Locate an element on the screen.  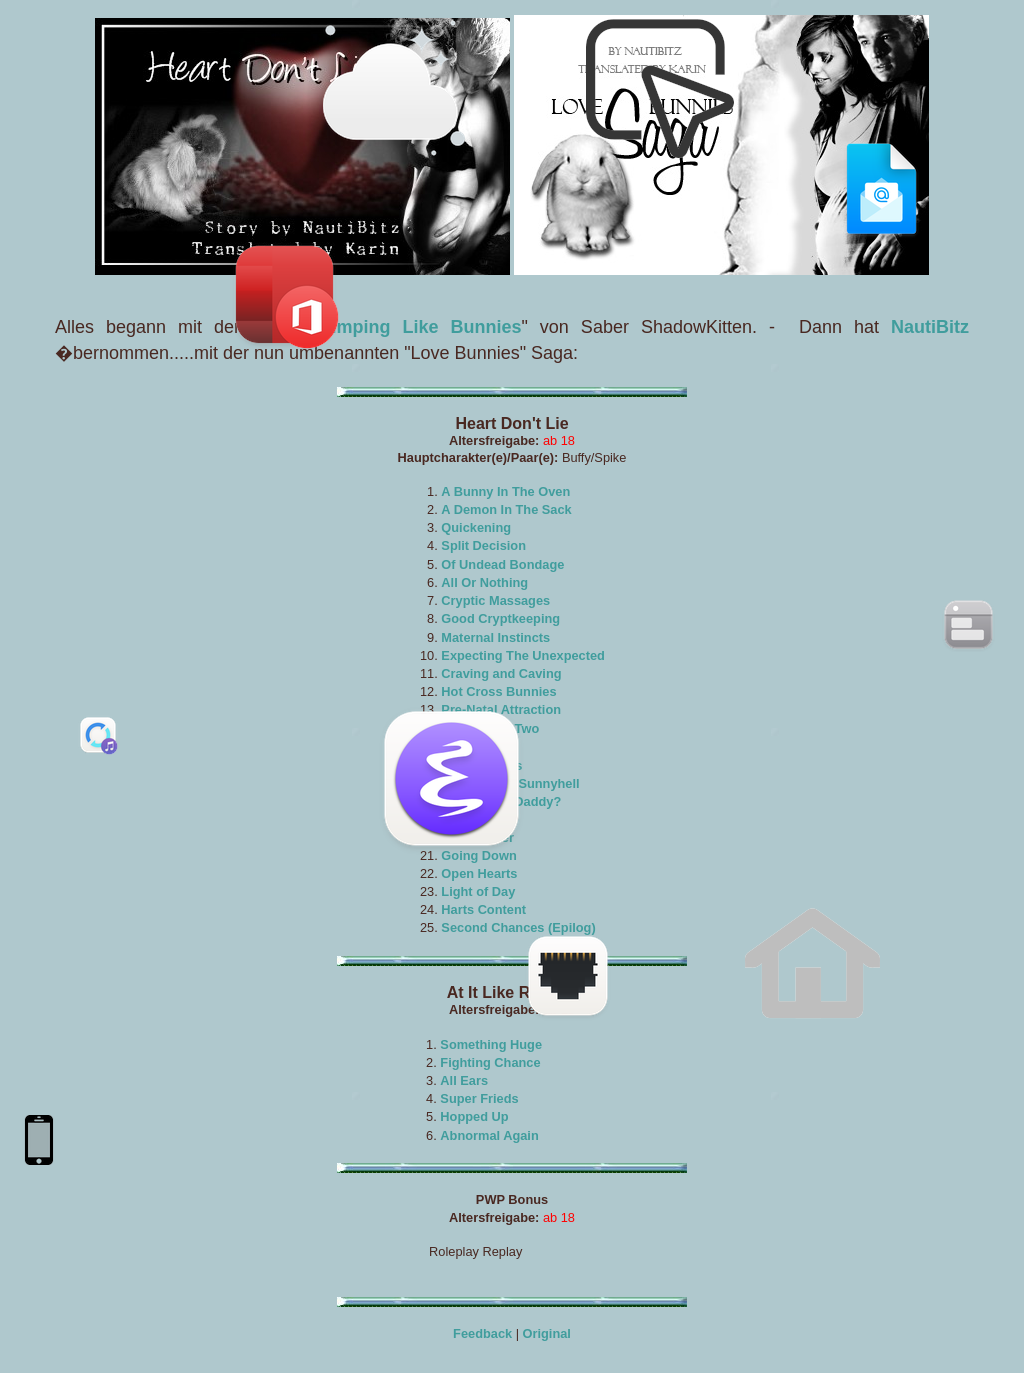
view connected iPhone device is located at coordinates (39, 1140).